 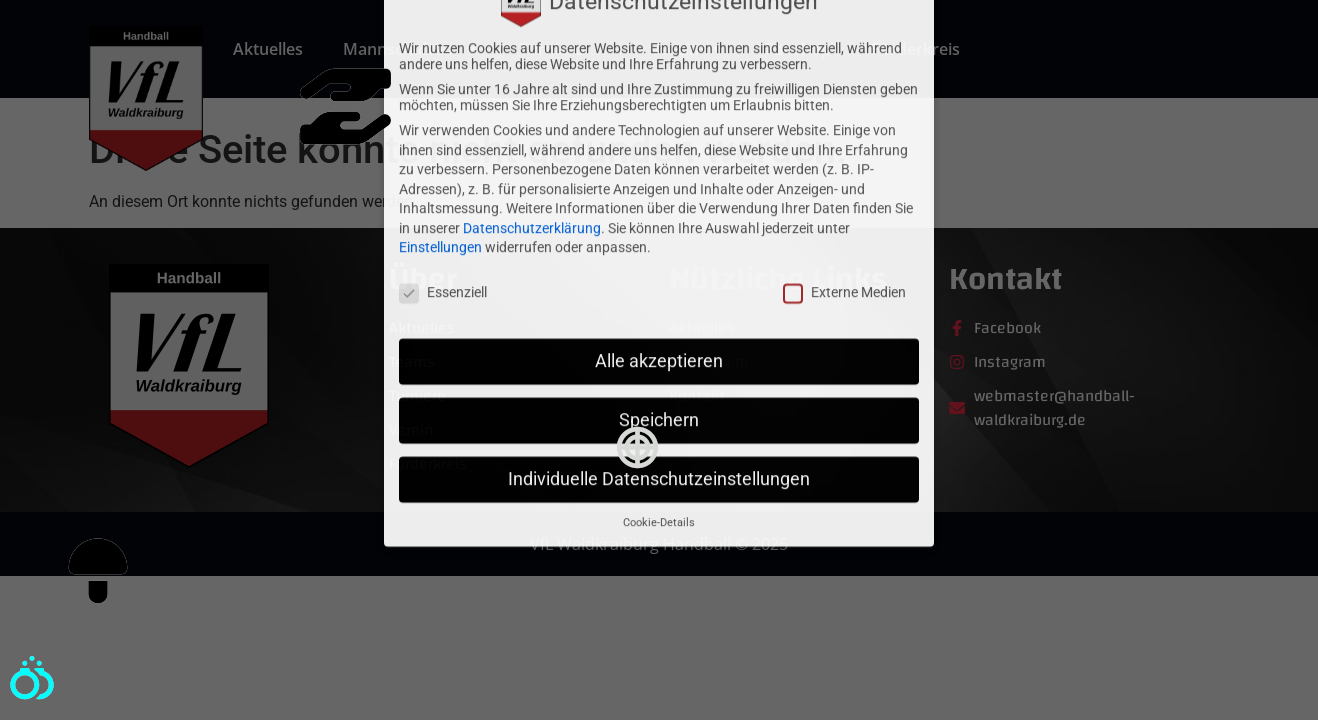 I want to click on indicates criminal or arrest-related content, so click(x=32, y=680).